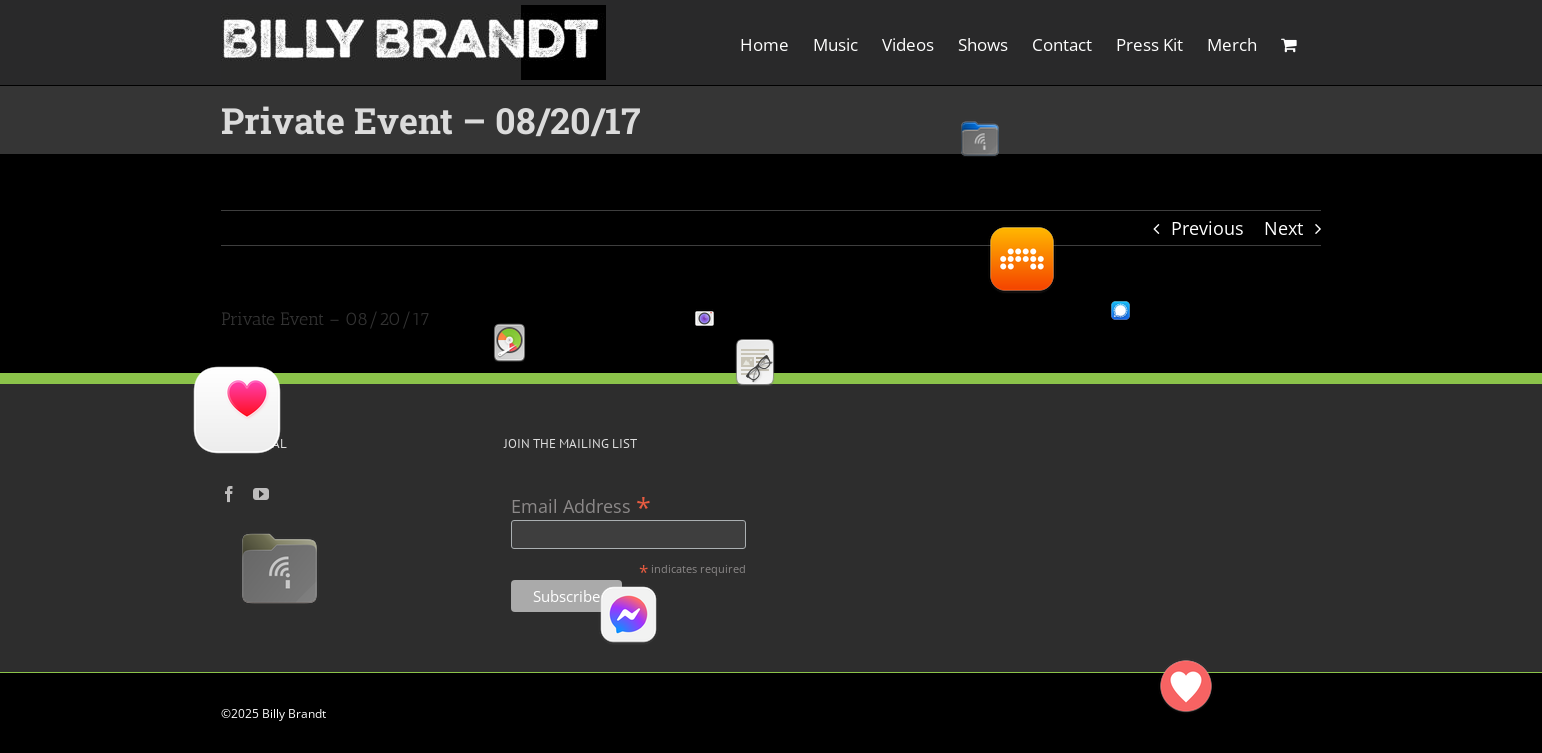  What do you see at coordinates (1022, 259) in the screenshot?
I see `open bitwig studio music production software` at bounding box center [1022, 259].